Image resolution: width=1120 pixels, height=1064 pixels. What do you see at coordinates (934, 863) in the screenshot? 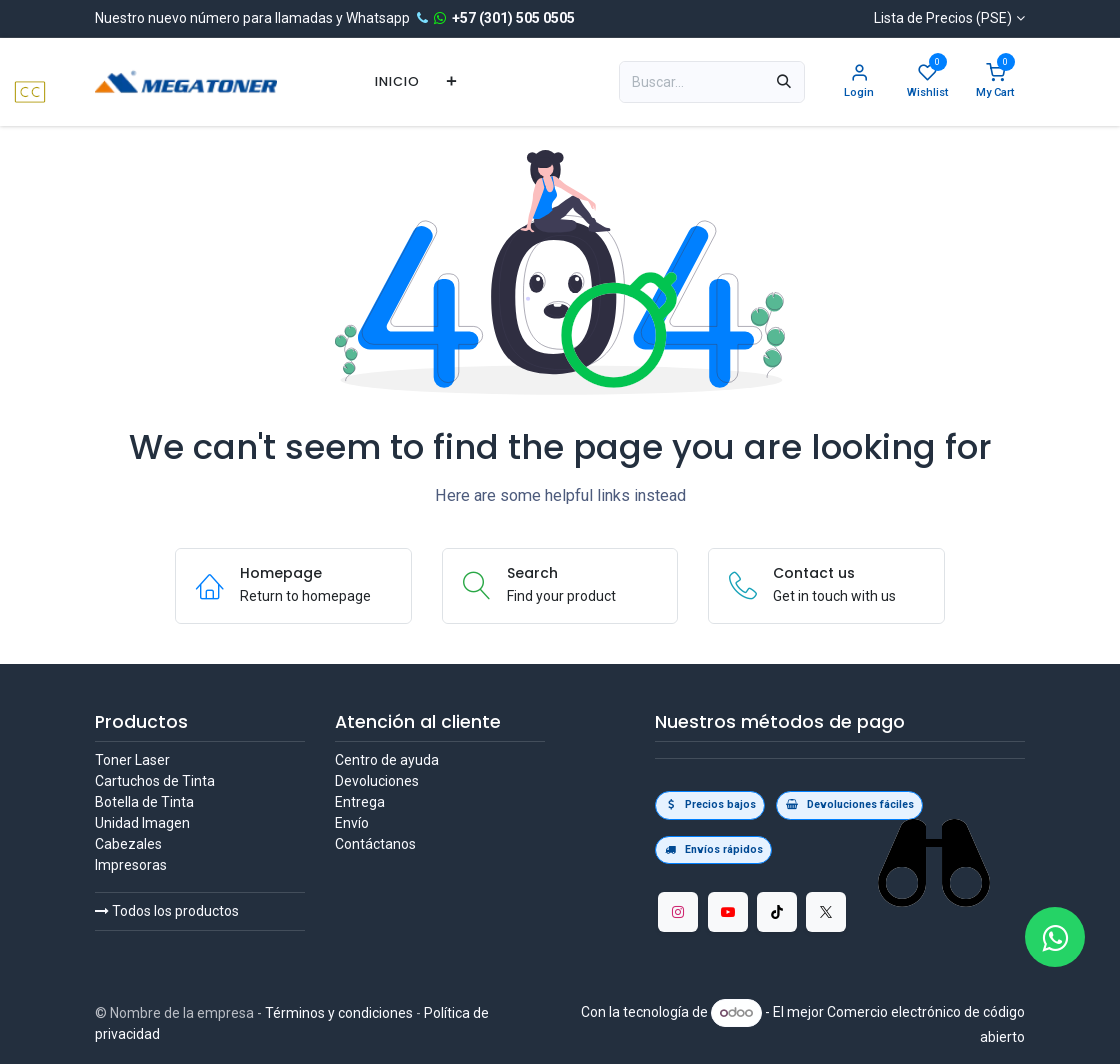
I see `search or explore content` at bounding box center [934, 863].